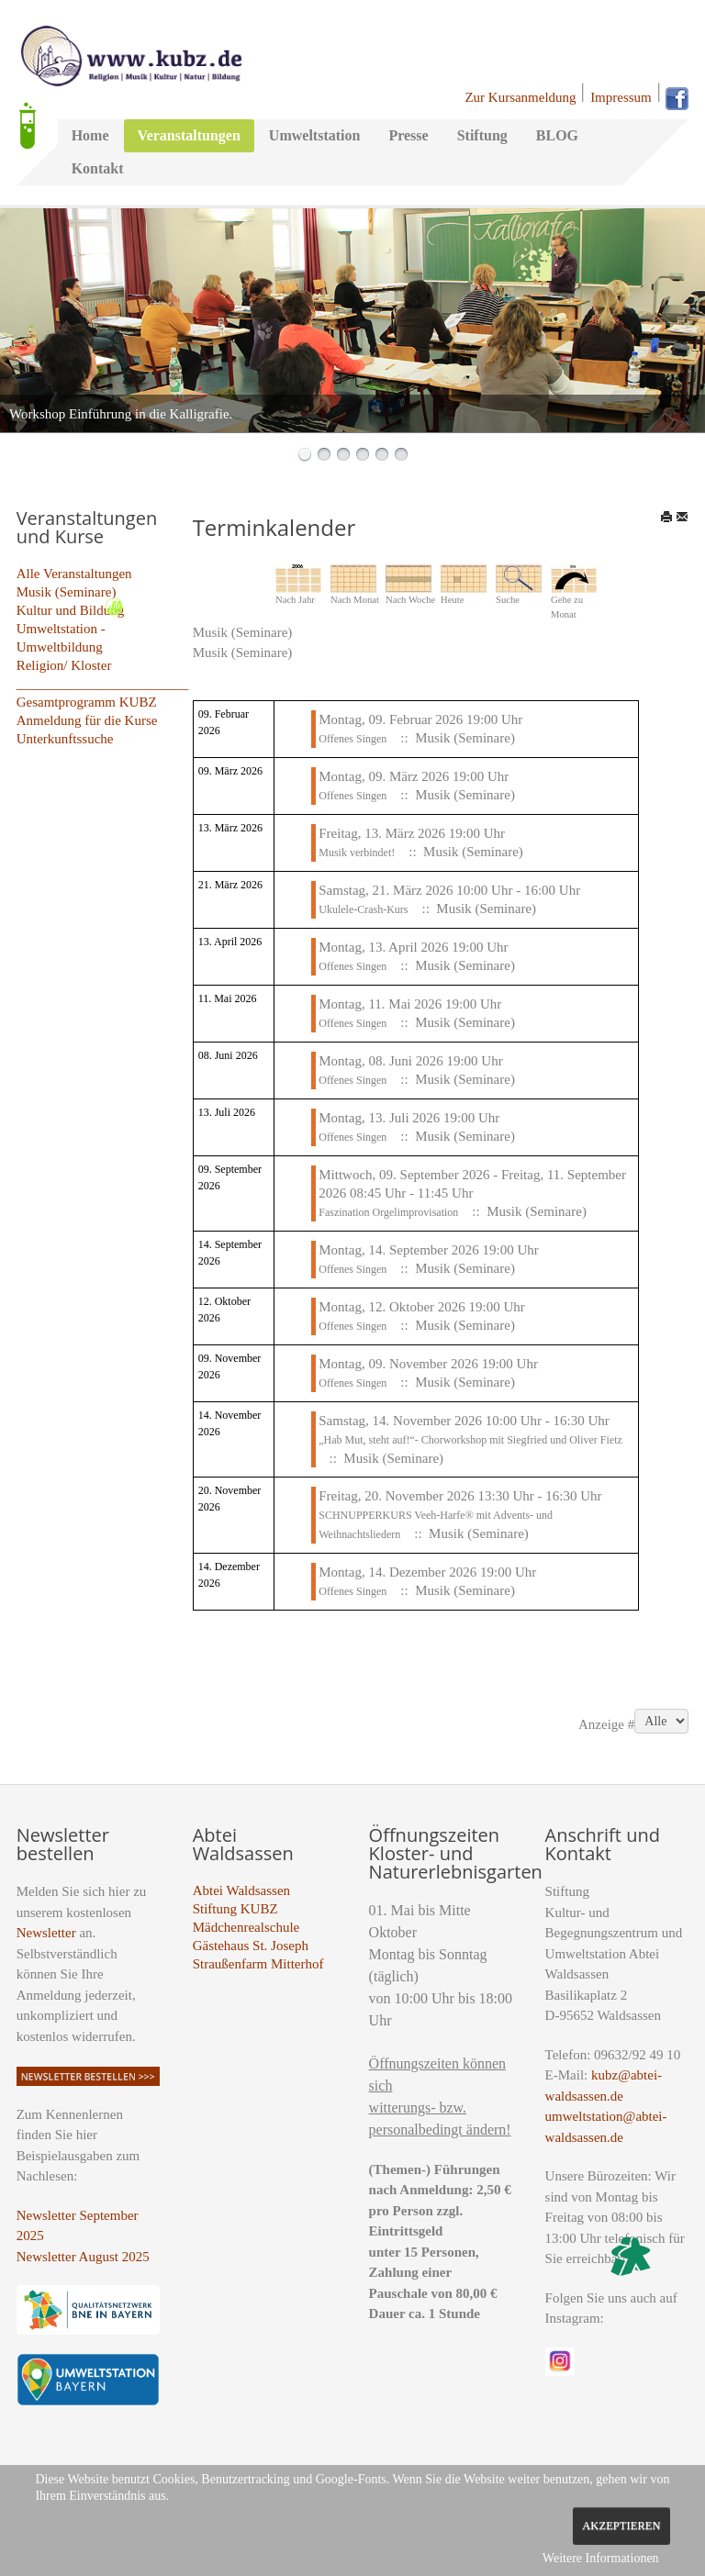  Describe the element at coordinates (534, 263) in the screenshot. I see `indicates ink or paint splatter effect tool` at that location.